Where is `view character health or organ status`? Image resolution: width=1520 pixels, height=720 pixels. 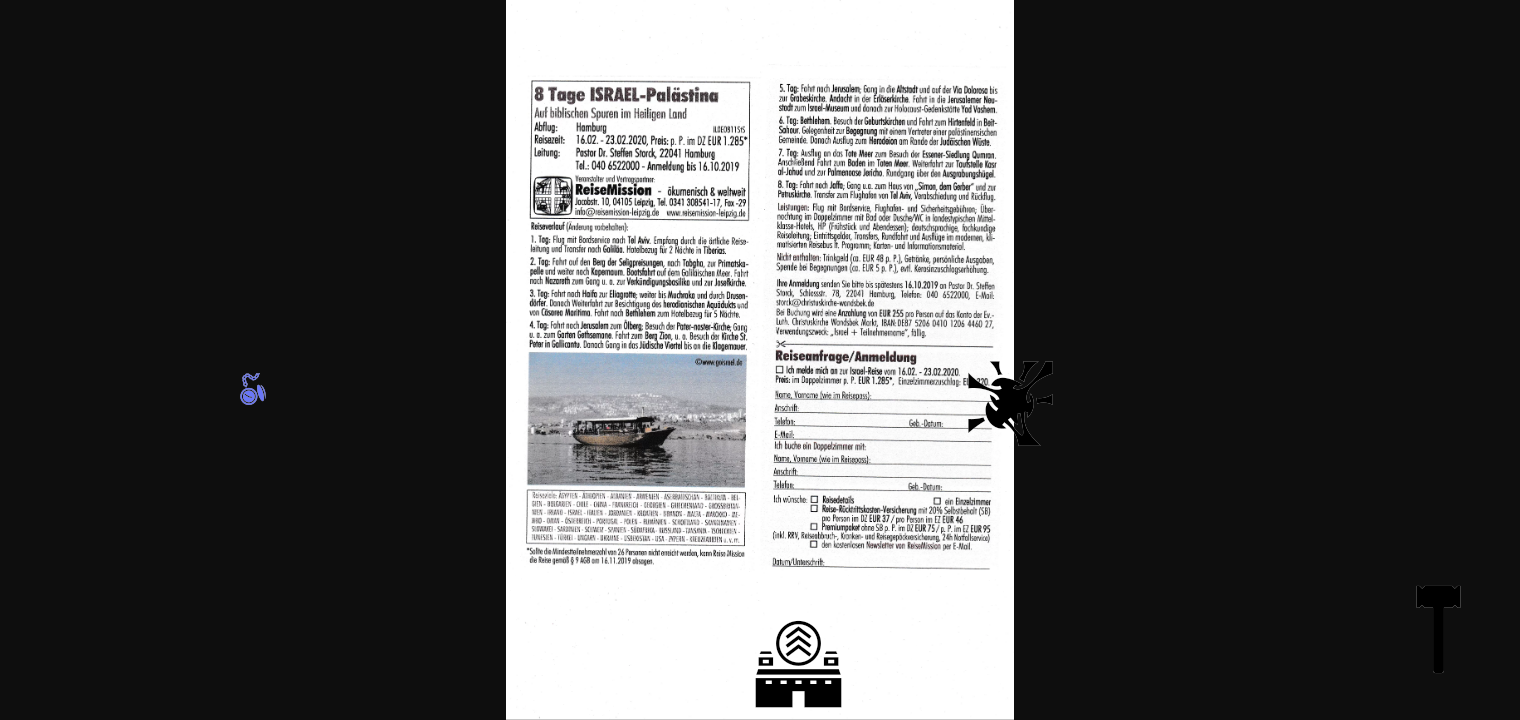
view character health or organ status is located at coordinates (1010, 403).